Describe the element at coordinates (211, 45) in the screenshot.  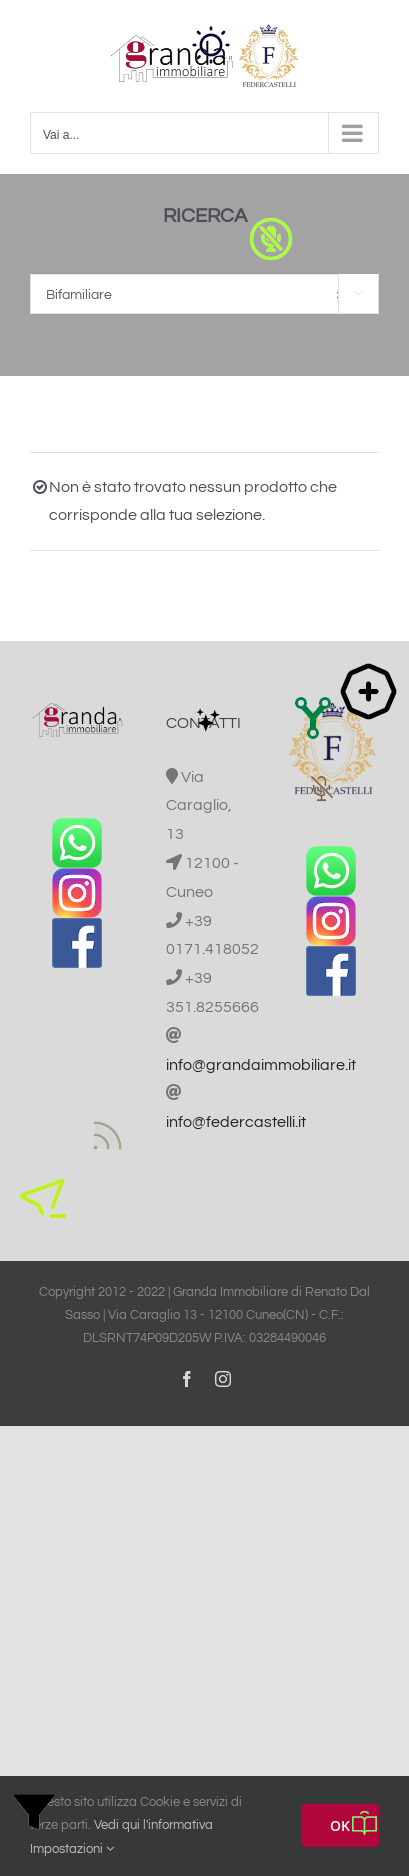
I see `reduce screen brightness` at that location.